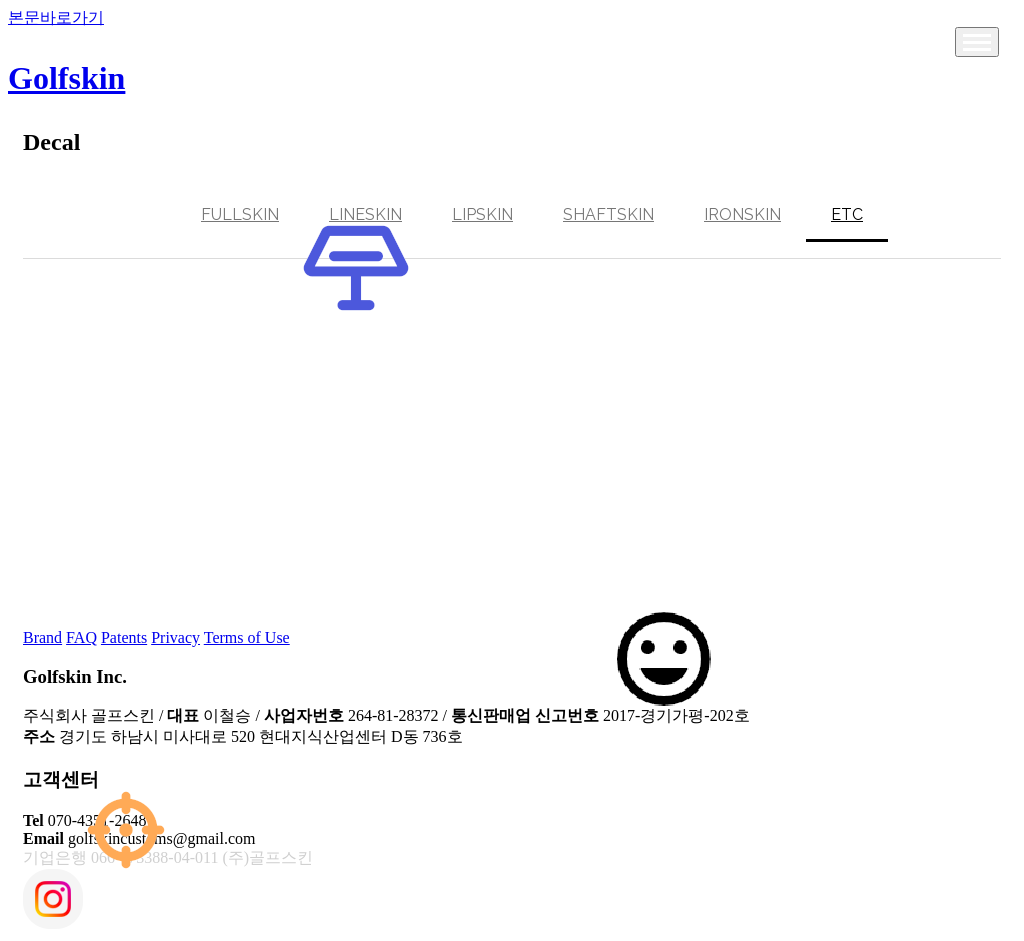 This screenshot has height=941, width=1024. I want to click on access presentation mode, so click(356, 268).